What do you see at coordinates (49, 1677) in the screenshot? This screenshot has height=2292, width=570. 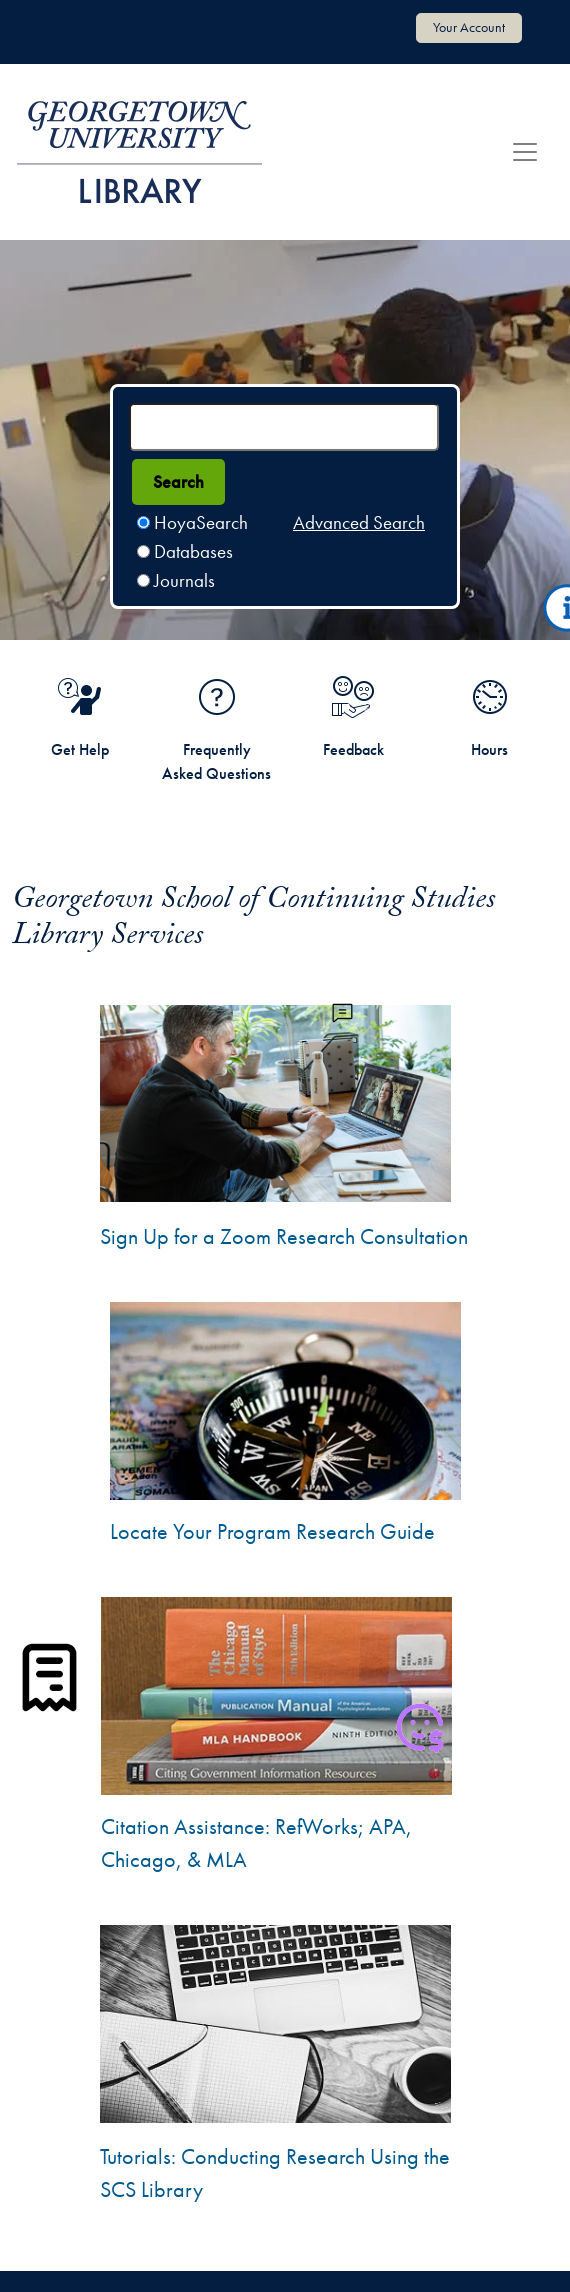 I see `view purchase receipt or transaction history` at bounding box center [49, 1677].